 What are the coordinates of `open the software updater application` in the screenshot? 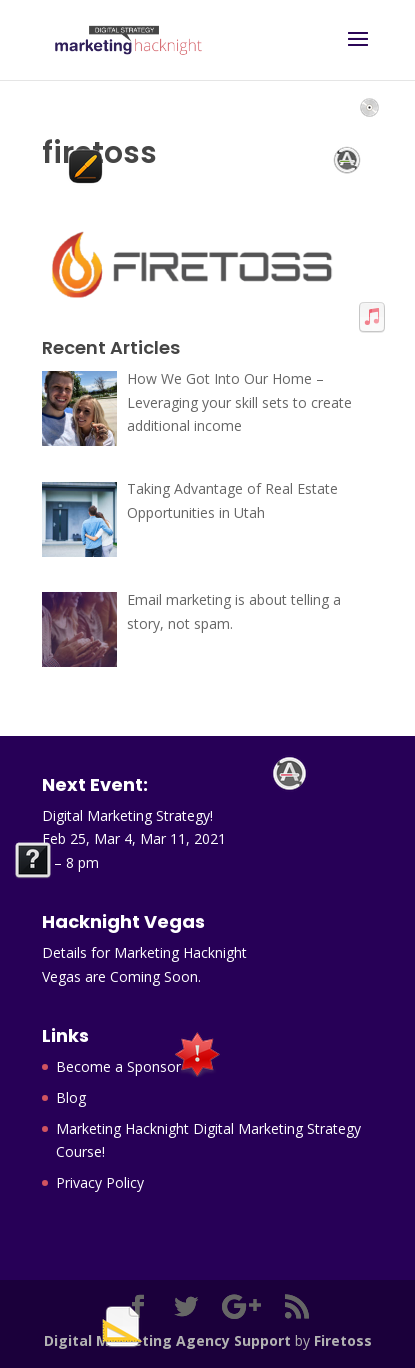 It's located at (289, 773).